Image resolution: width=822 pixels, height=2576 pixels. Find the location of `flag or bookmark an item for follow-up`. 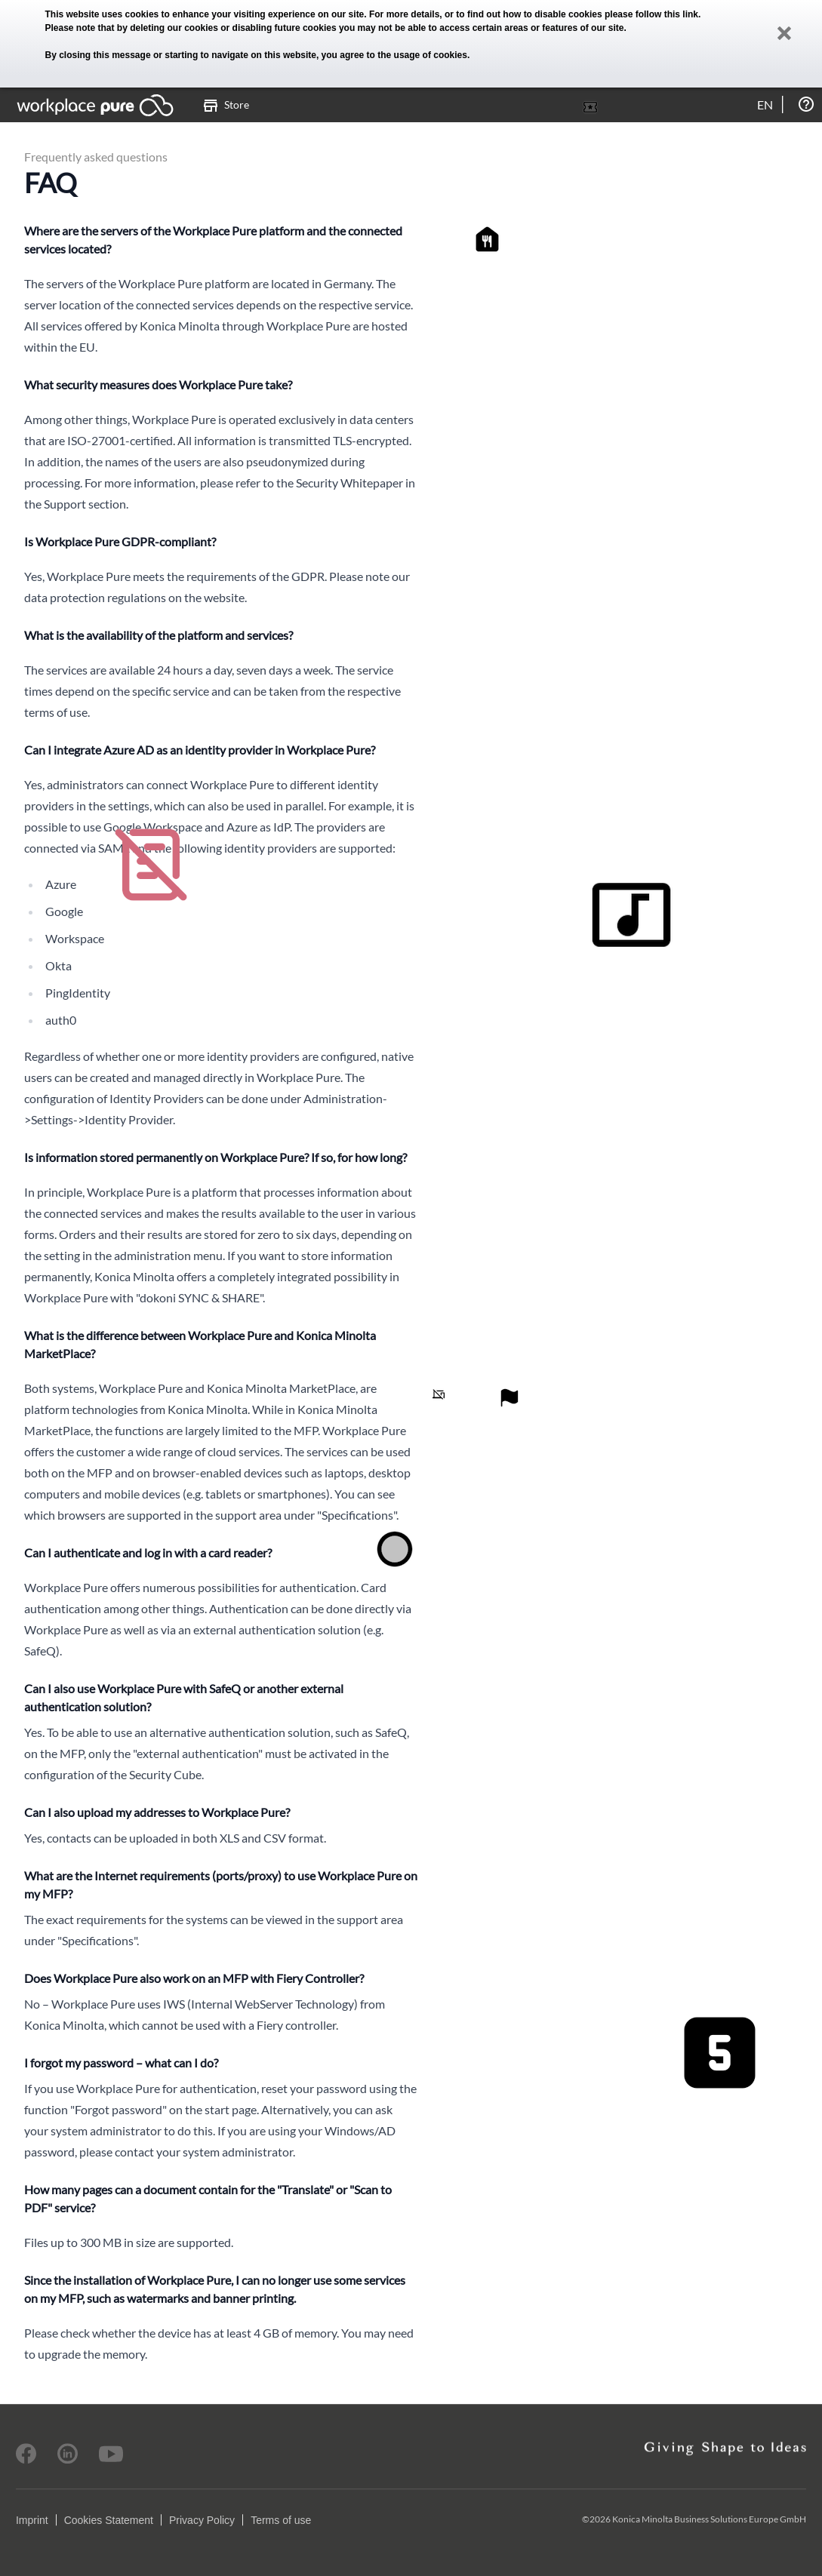

flag or bookmark an item for follow-up is located at coordinates (509, 1397).